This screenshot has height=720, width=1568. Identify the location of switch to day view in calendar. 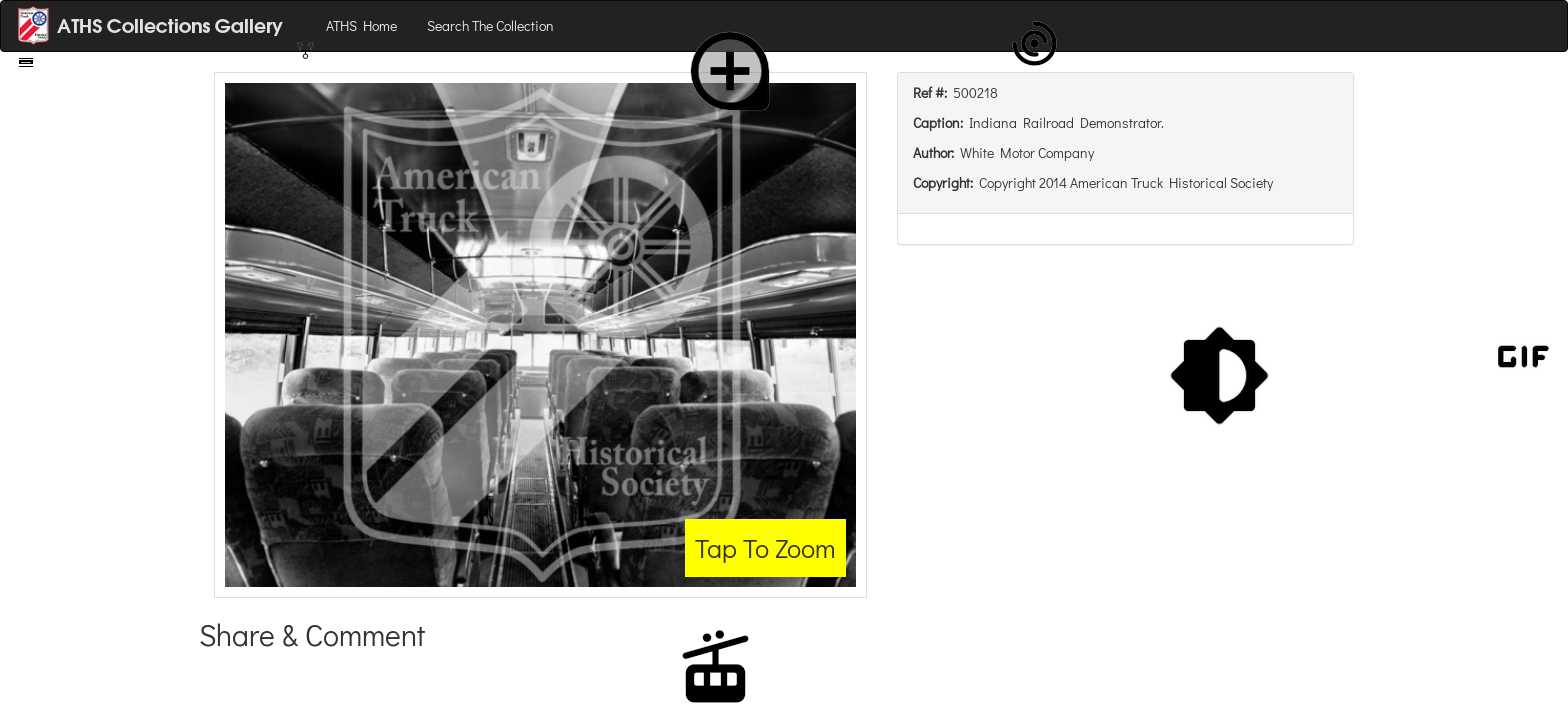
(26, 62).